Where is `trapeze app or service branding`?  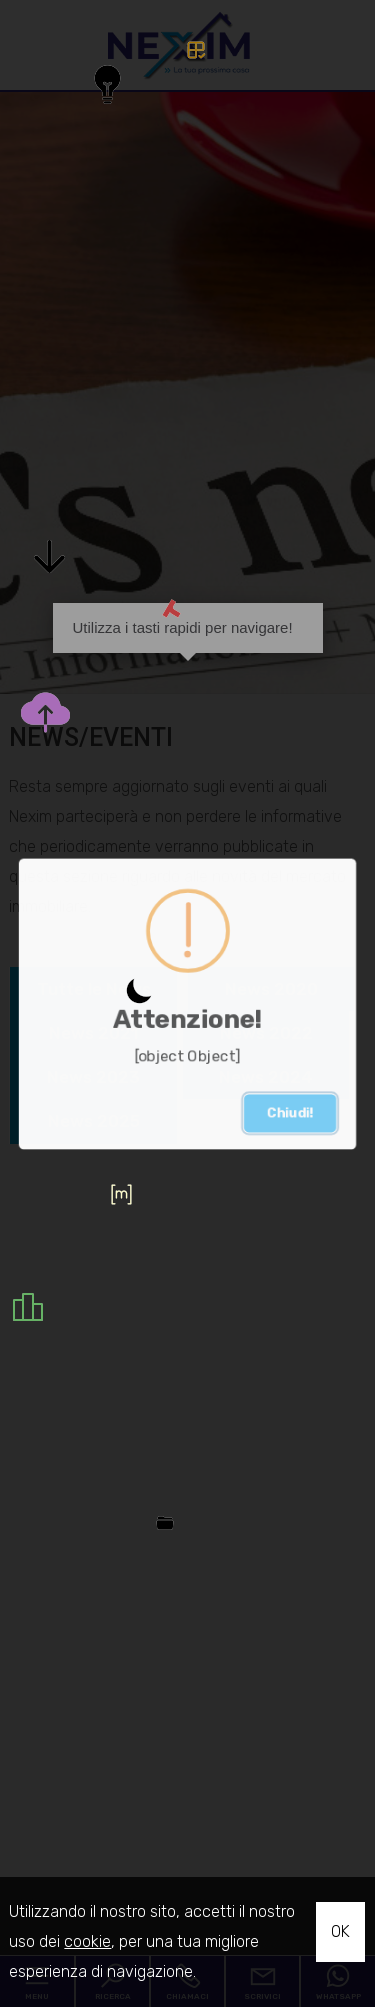 trapeze app or service branding is located at coordinates (171, 608).